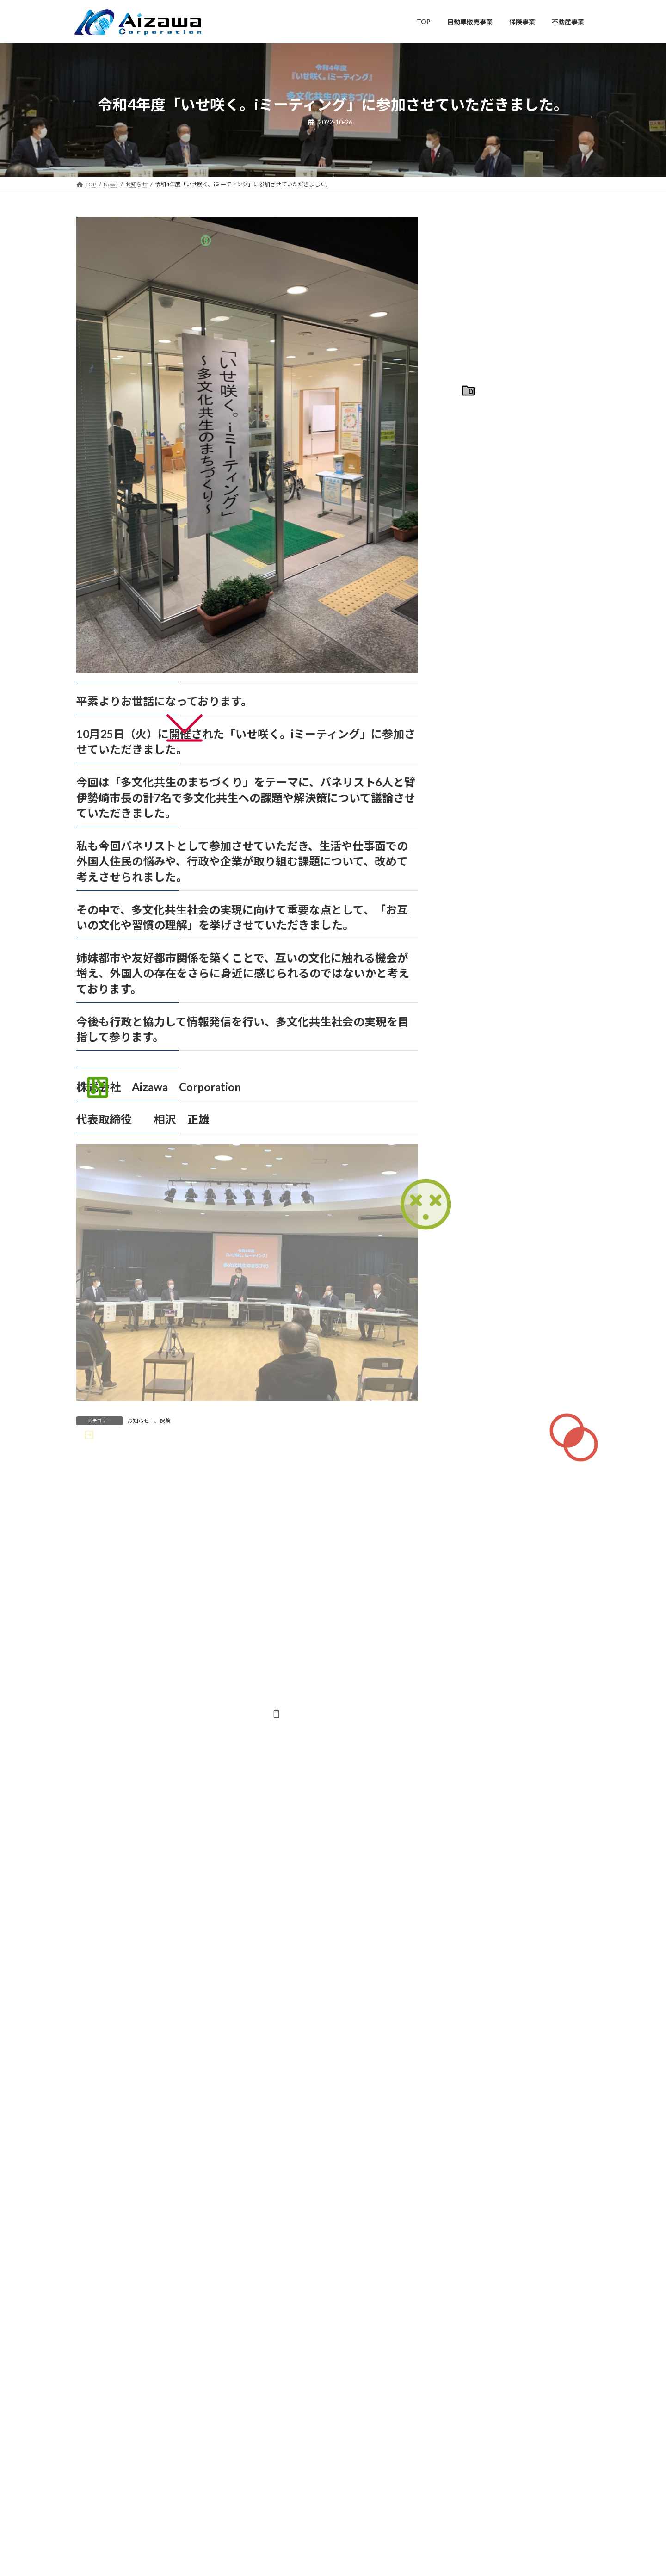 The height and width of the screenshot is (2576, 666). I want to click on indicates step 8 in a numbered process, so click(206, 241).